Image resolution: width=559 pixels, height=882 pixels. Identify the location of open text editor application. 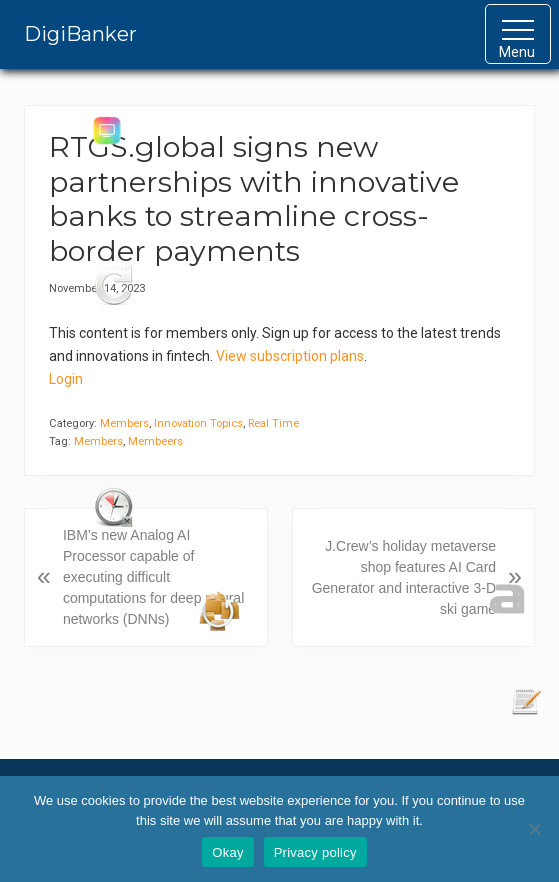
(526, 701).